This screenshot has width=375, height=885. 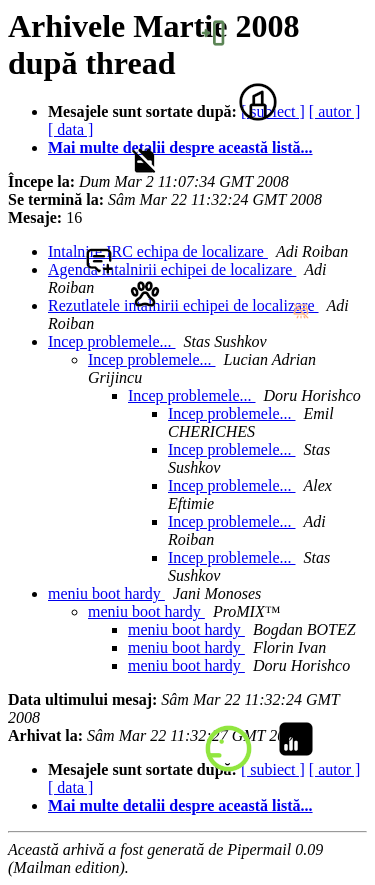 I want to click on do not use steam while ironing, so click(x=301, y=311).